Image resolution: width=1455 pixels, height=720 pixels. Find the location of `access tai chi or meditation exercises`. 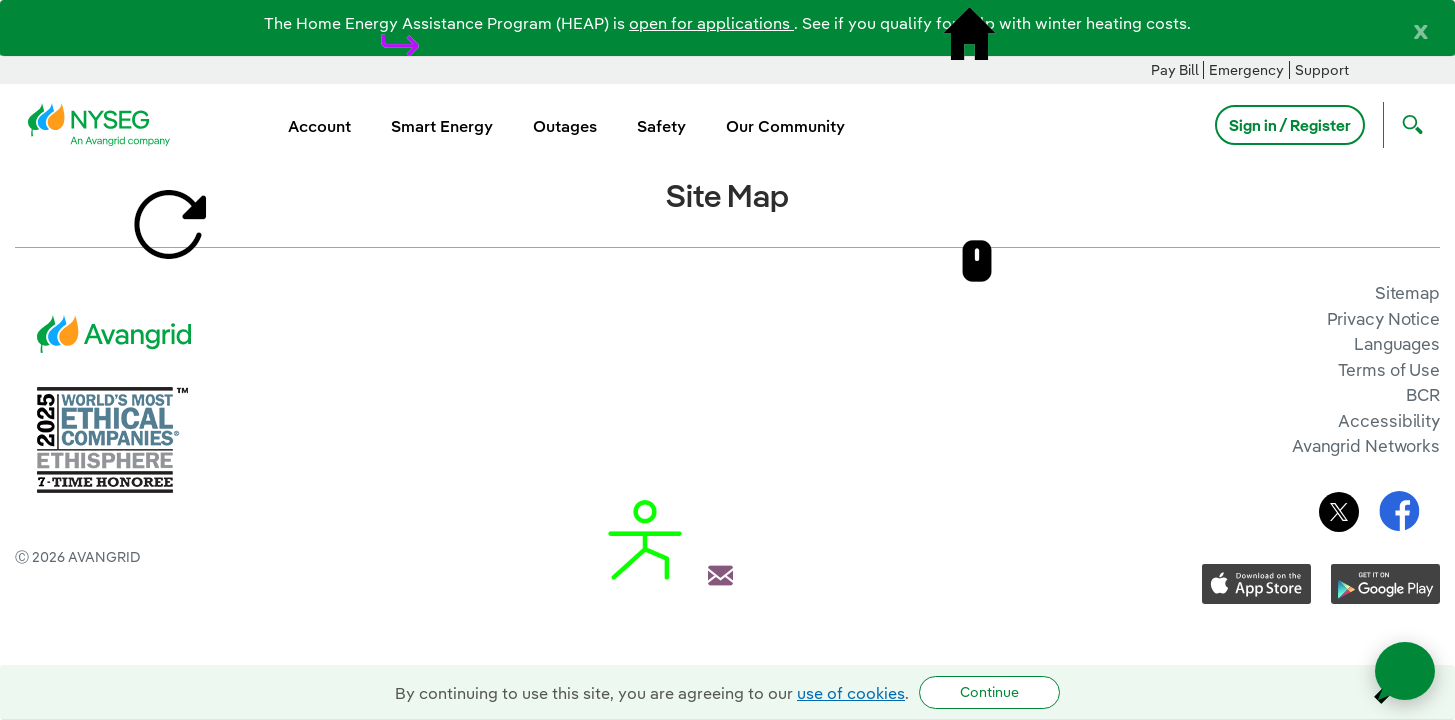

access tai chi or meditation exercises is located at coordinates (645, 543).